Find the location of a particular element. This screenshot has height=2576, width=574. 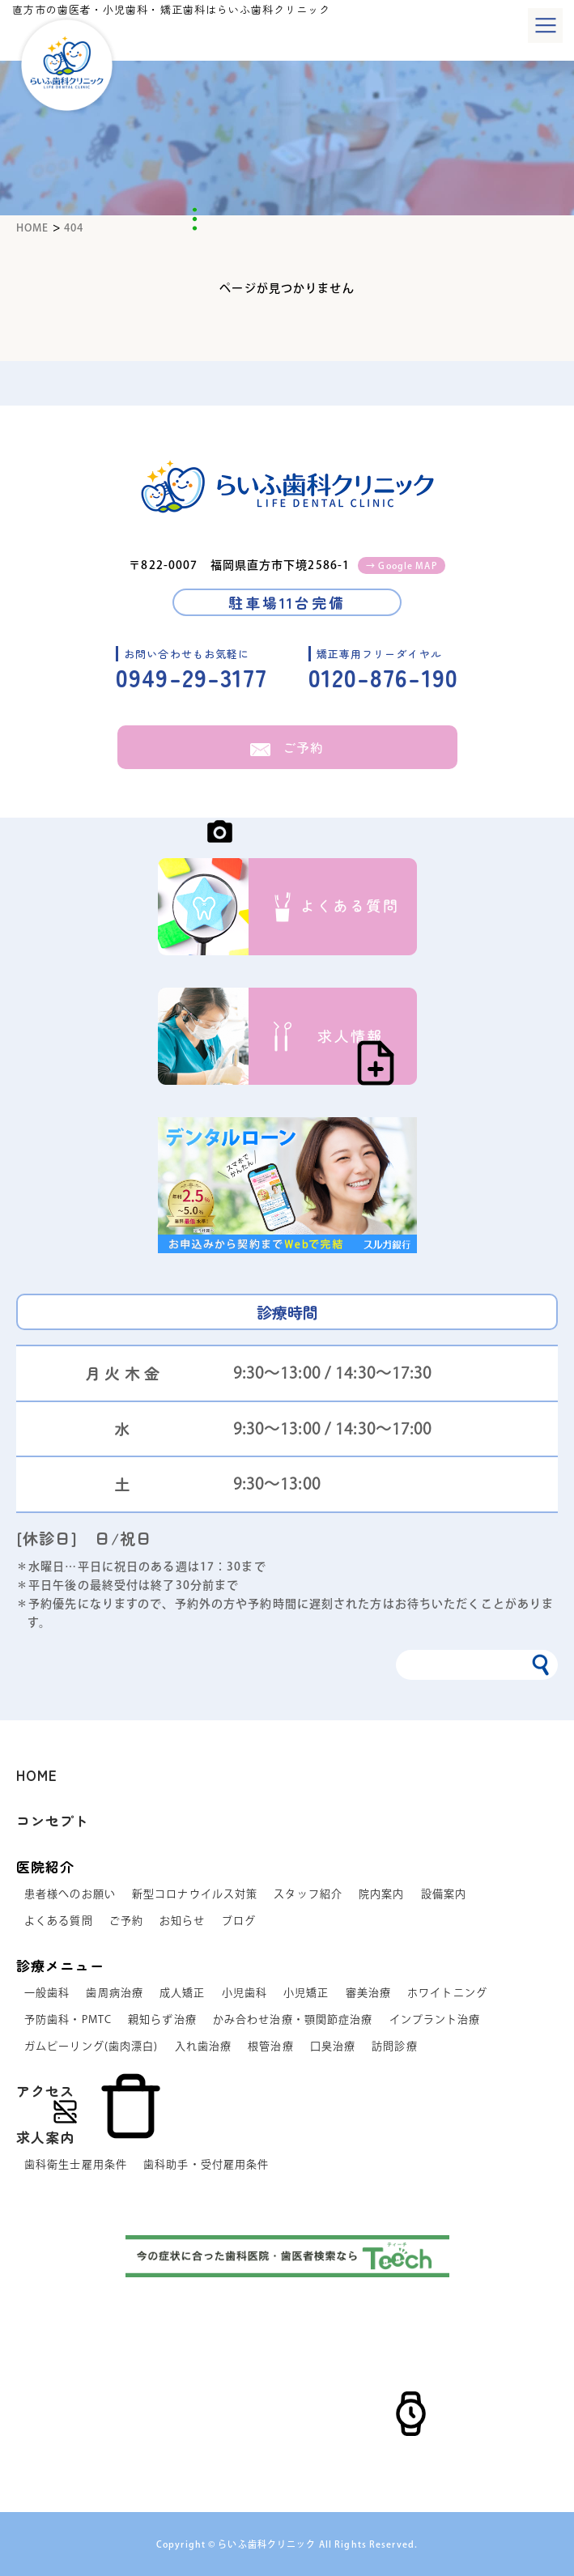

view time or clock settings is located at coordinates (410, 2413).